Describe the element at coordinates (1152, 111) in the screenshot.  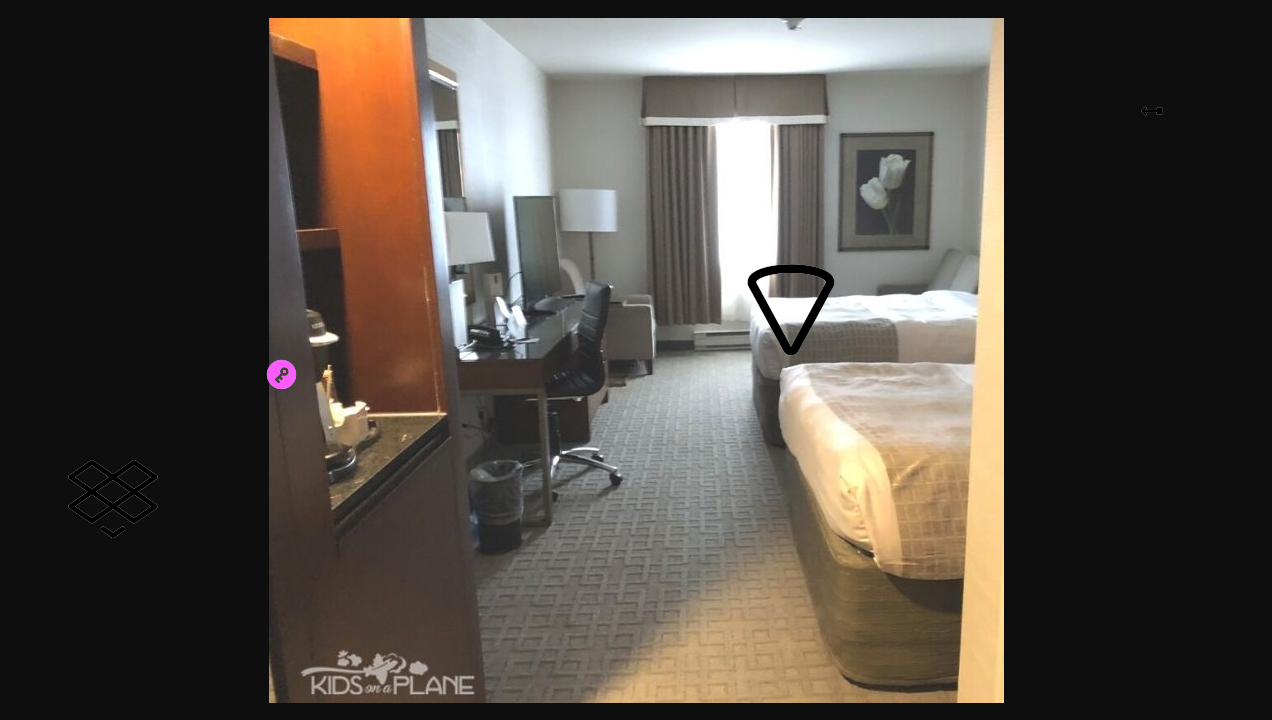
I see `go back to previous screen` at that location.